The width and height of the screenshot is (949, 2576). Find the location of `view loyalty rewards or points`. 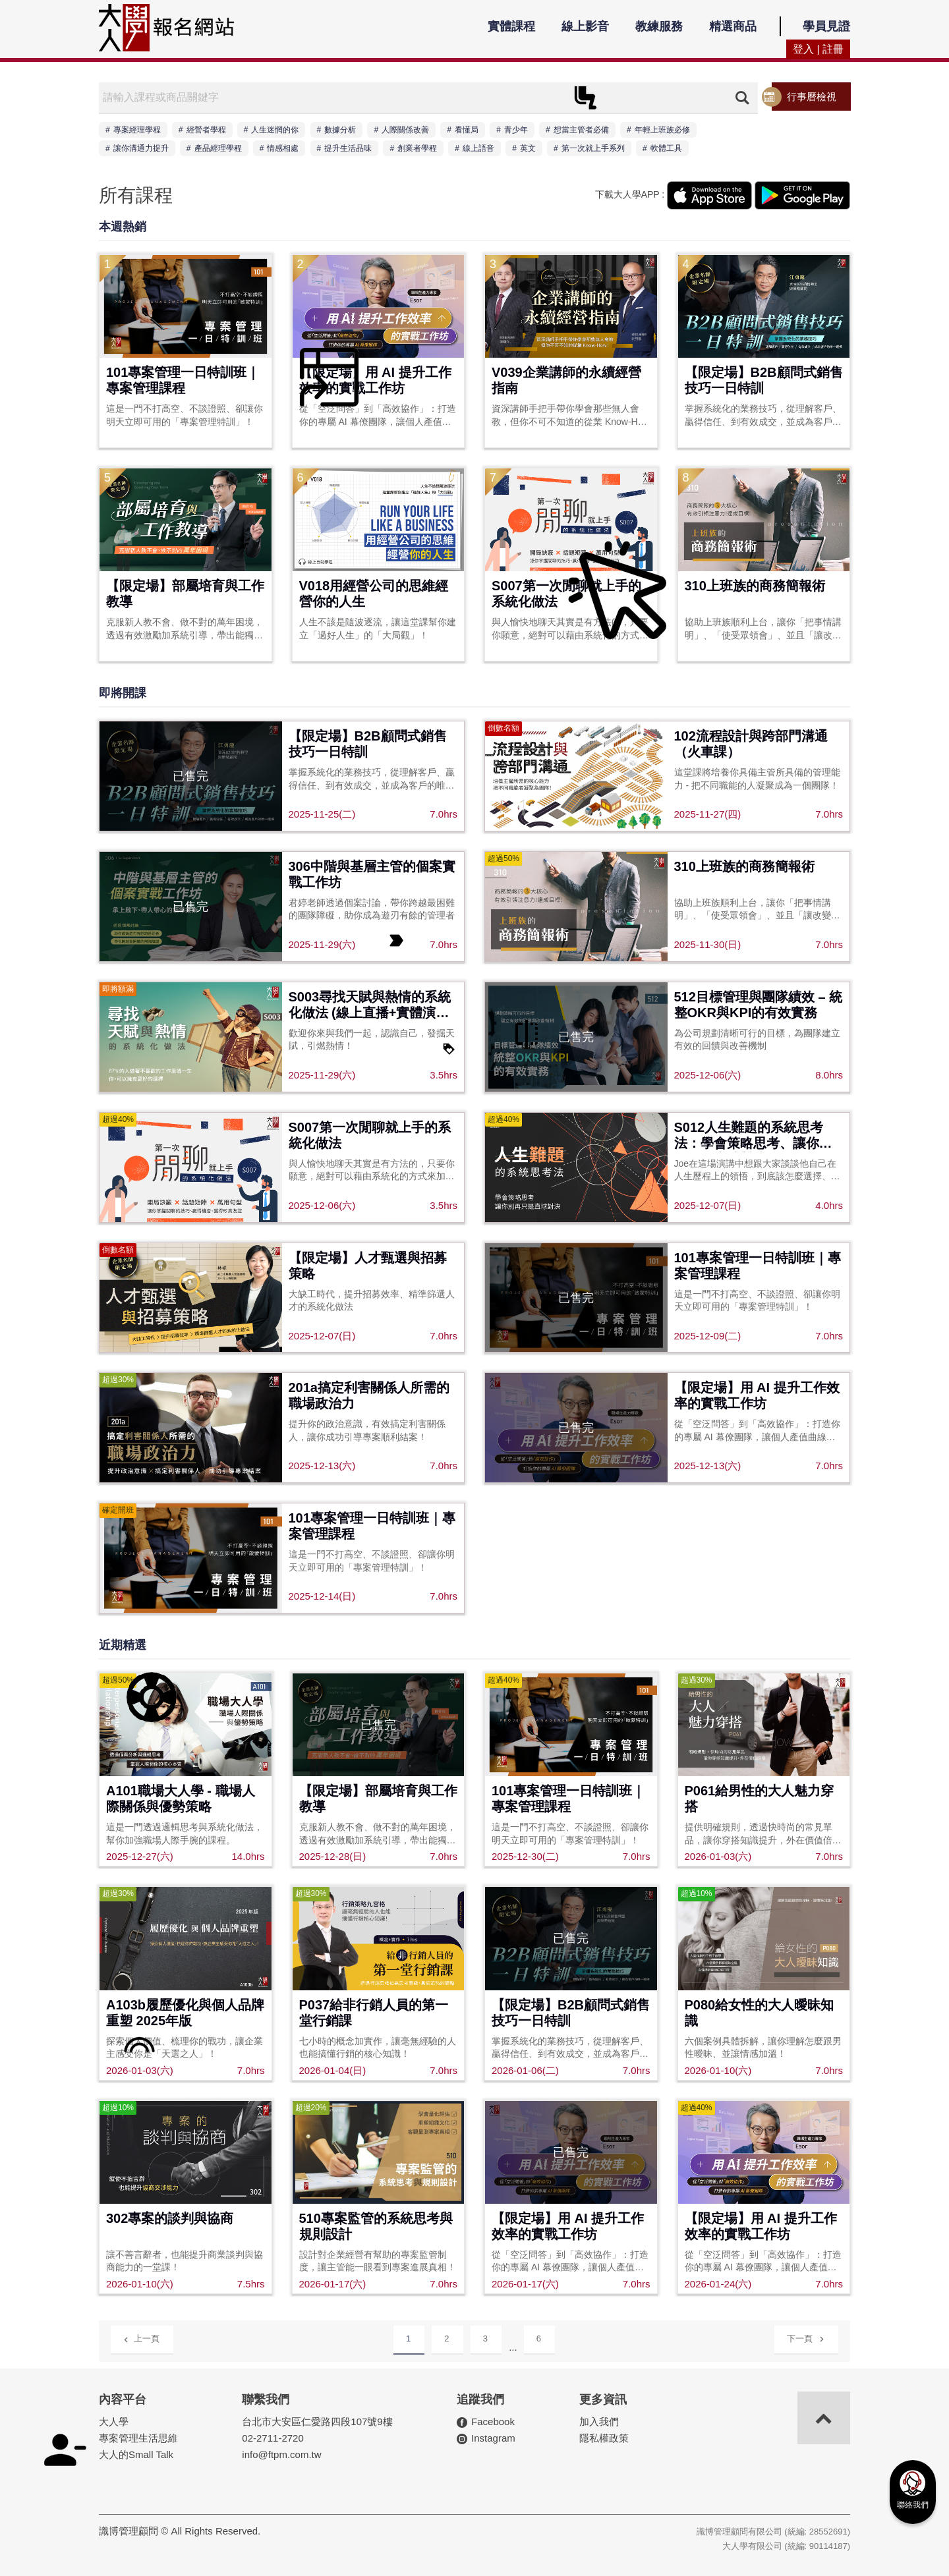

view loyalty rewards or points is located at coordinates (449, 1049).